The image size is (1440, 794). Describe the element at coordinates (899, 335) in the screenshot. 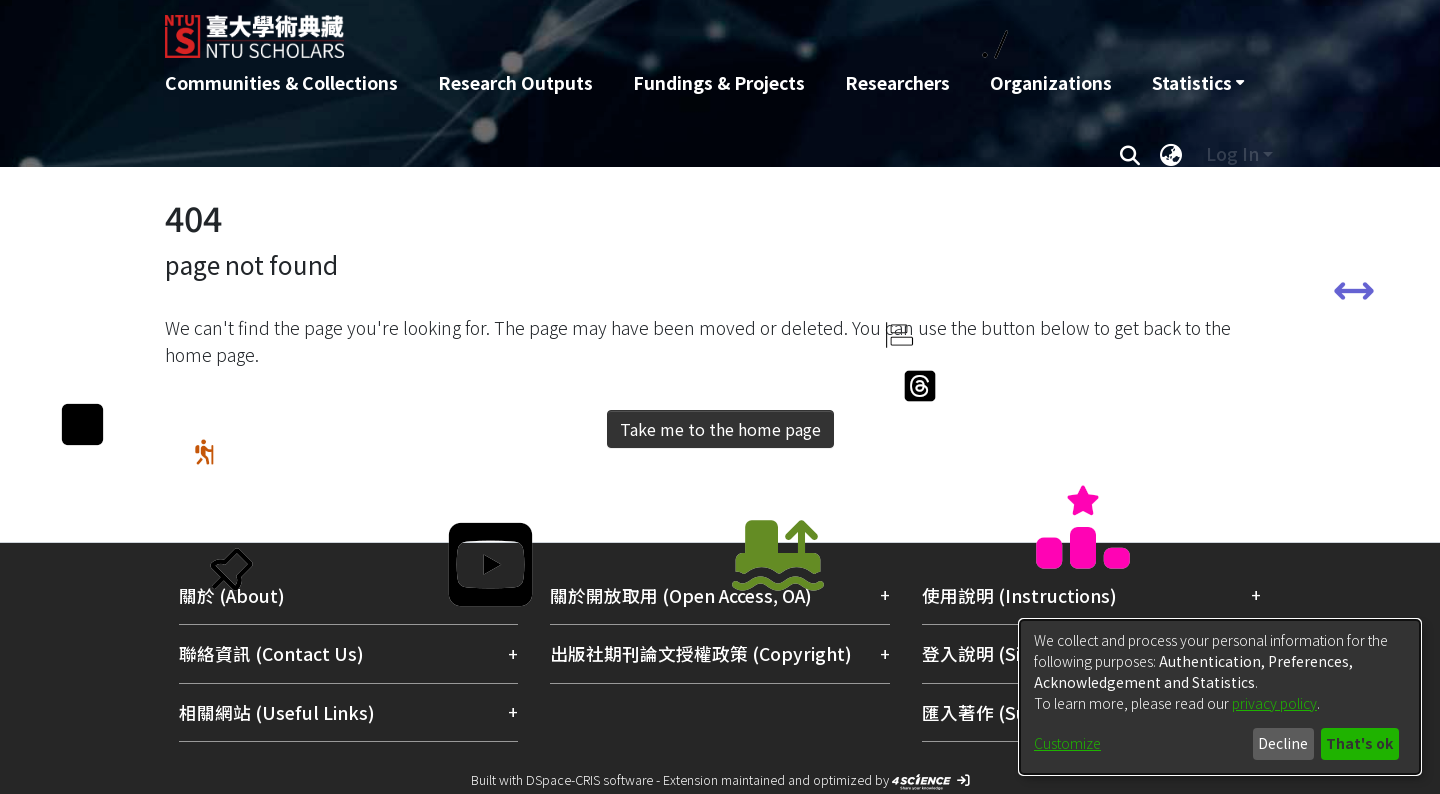

I see `align text to the left margin` at that location.